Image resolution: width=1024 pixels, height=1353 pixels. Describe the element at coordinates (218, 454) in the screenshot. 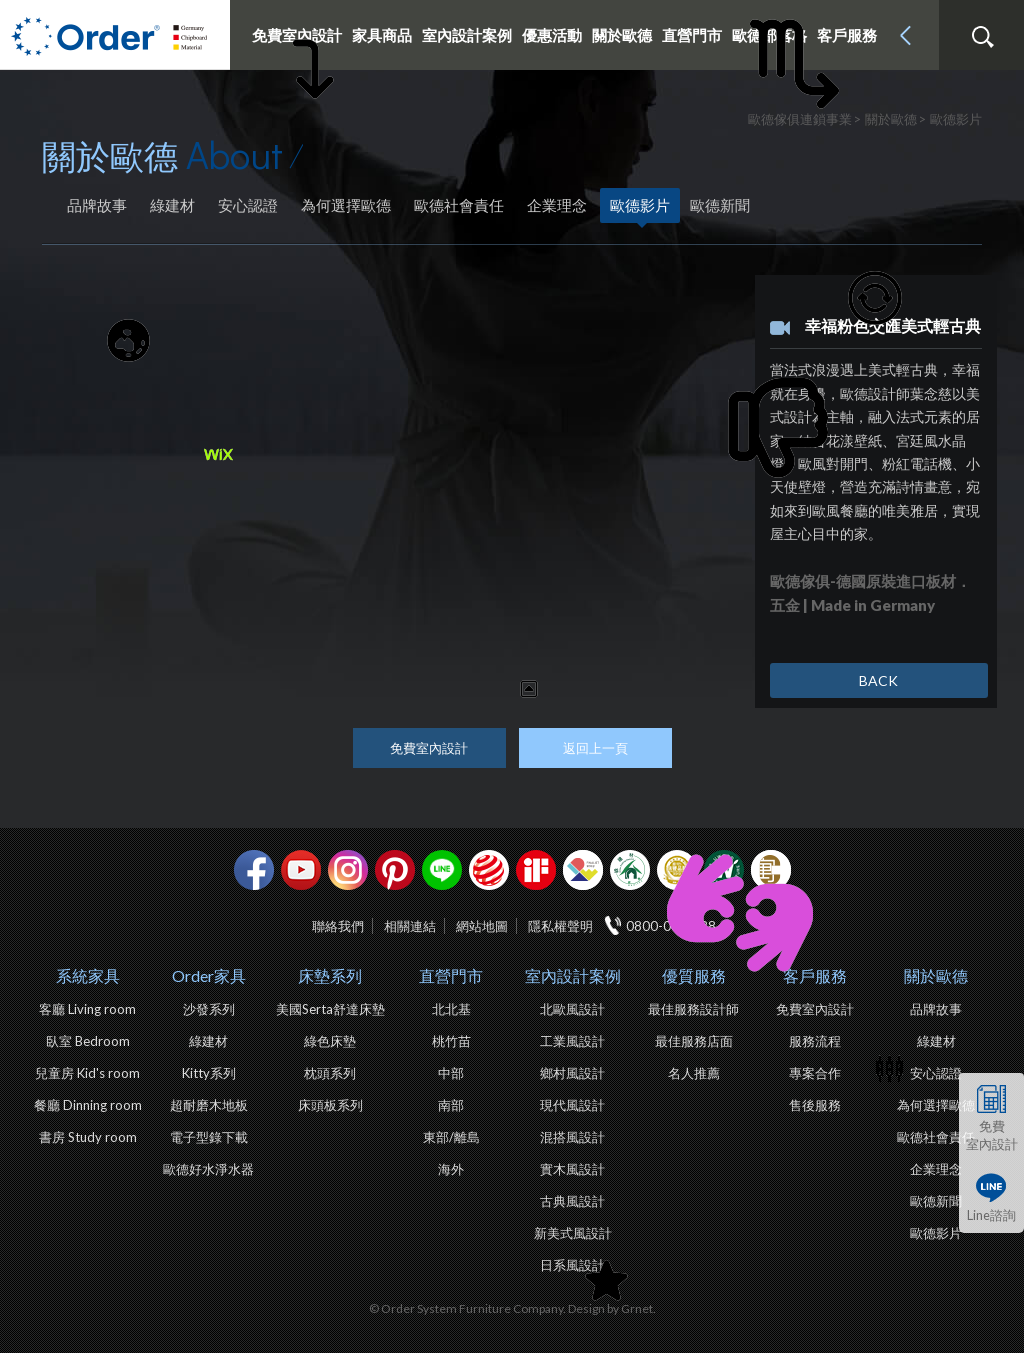

I see `visit or connect to wix website builder` at that location.